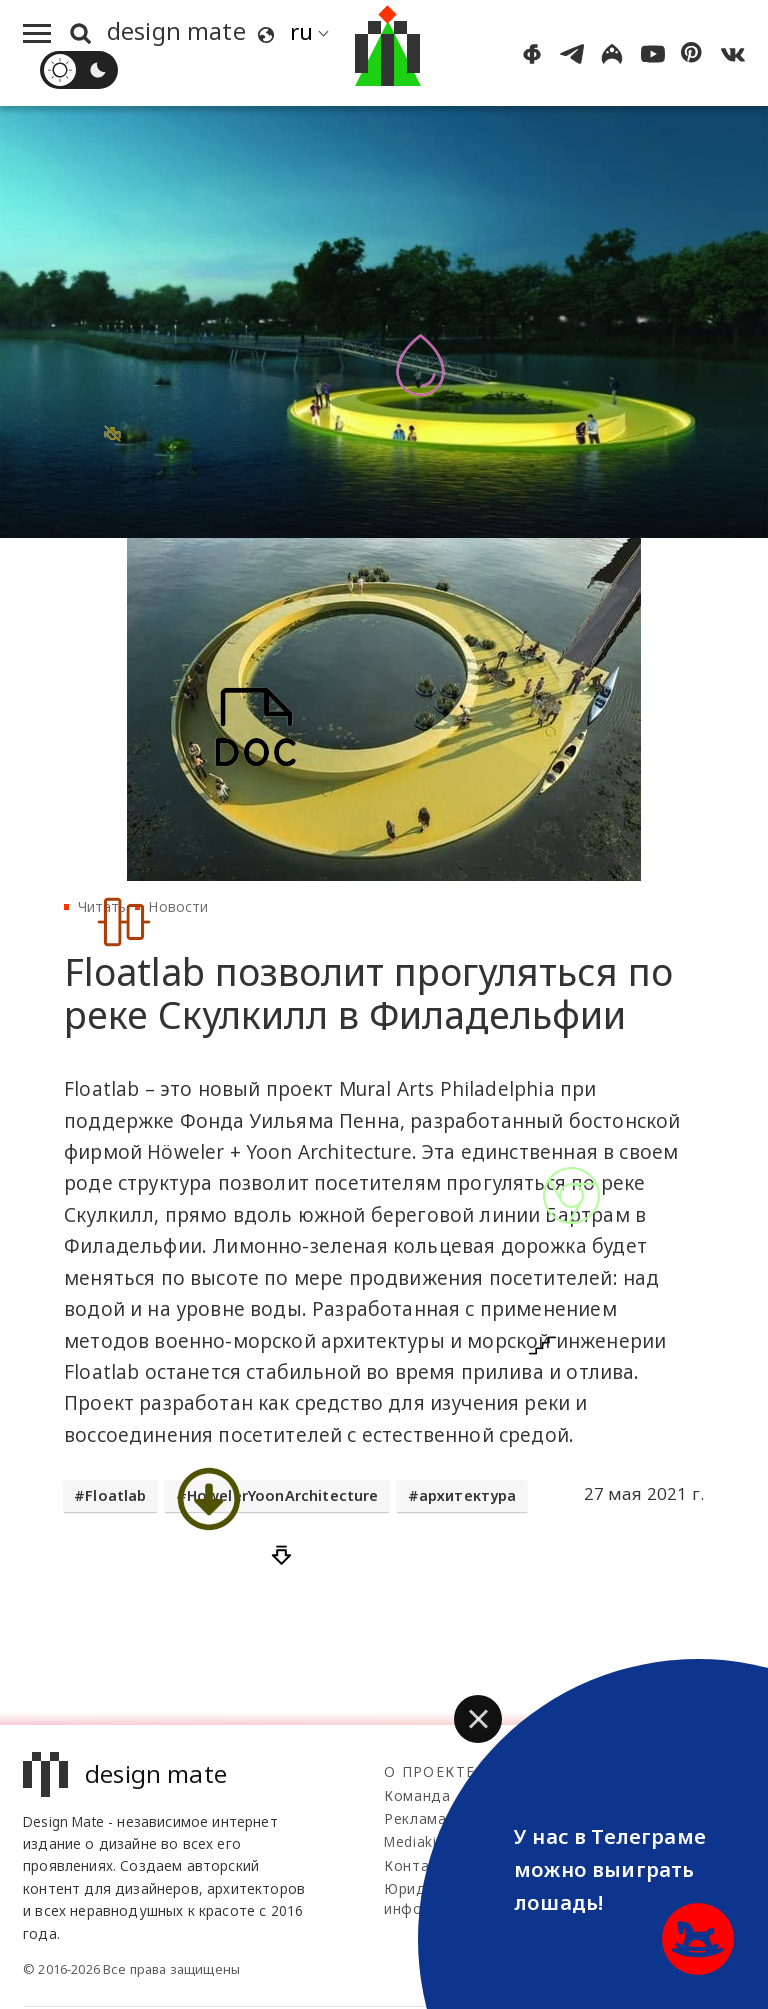 This screenshot has width=768, height=2009. I want to click on download a file or content, so click(209, 1499).